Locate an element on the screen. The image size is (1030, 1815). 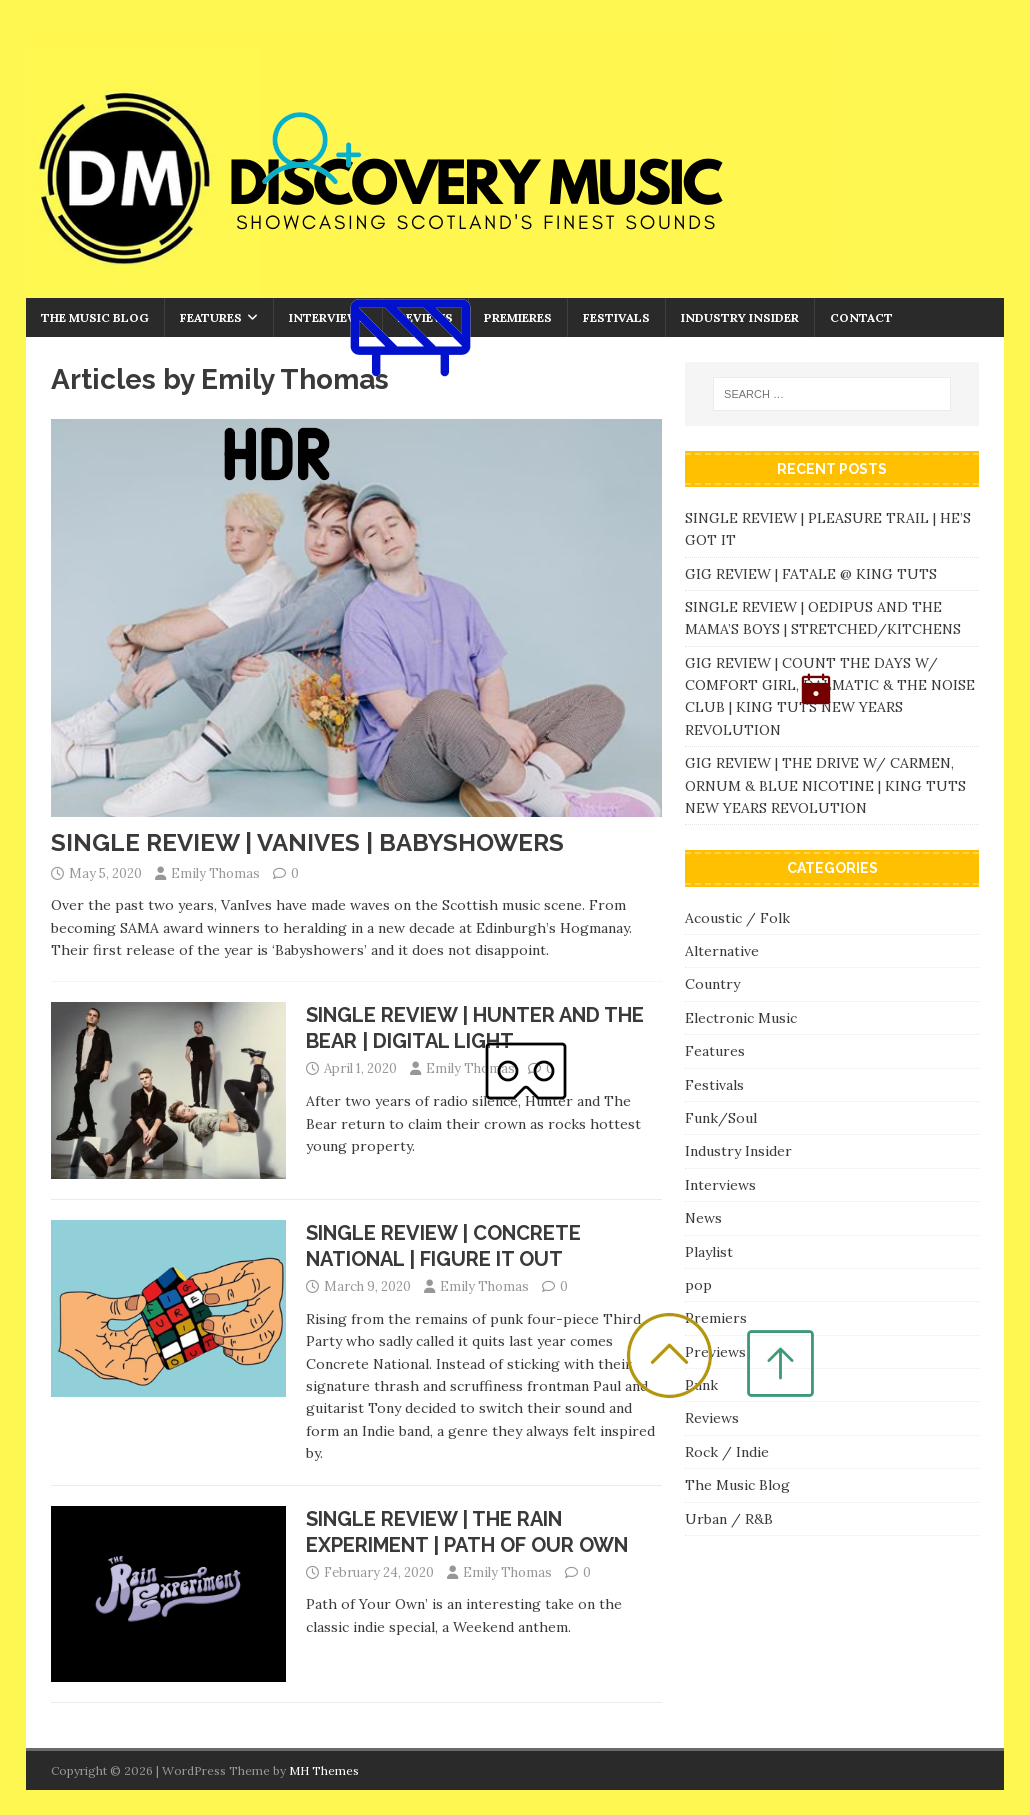
upload a file or document is located at coordinates (780, 1363).